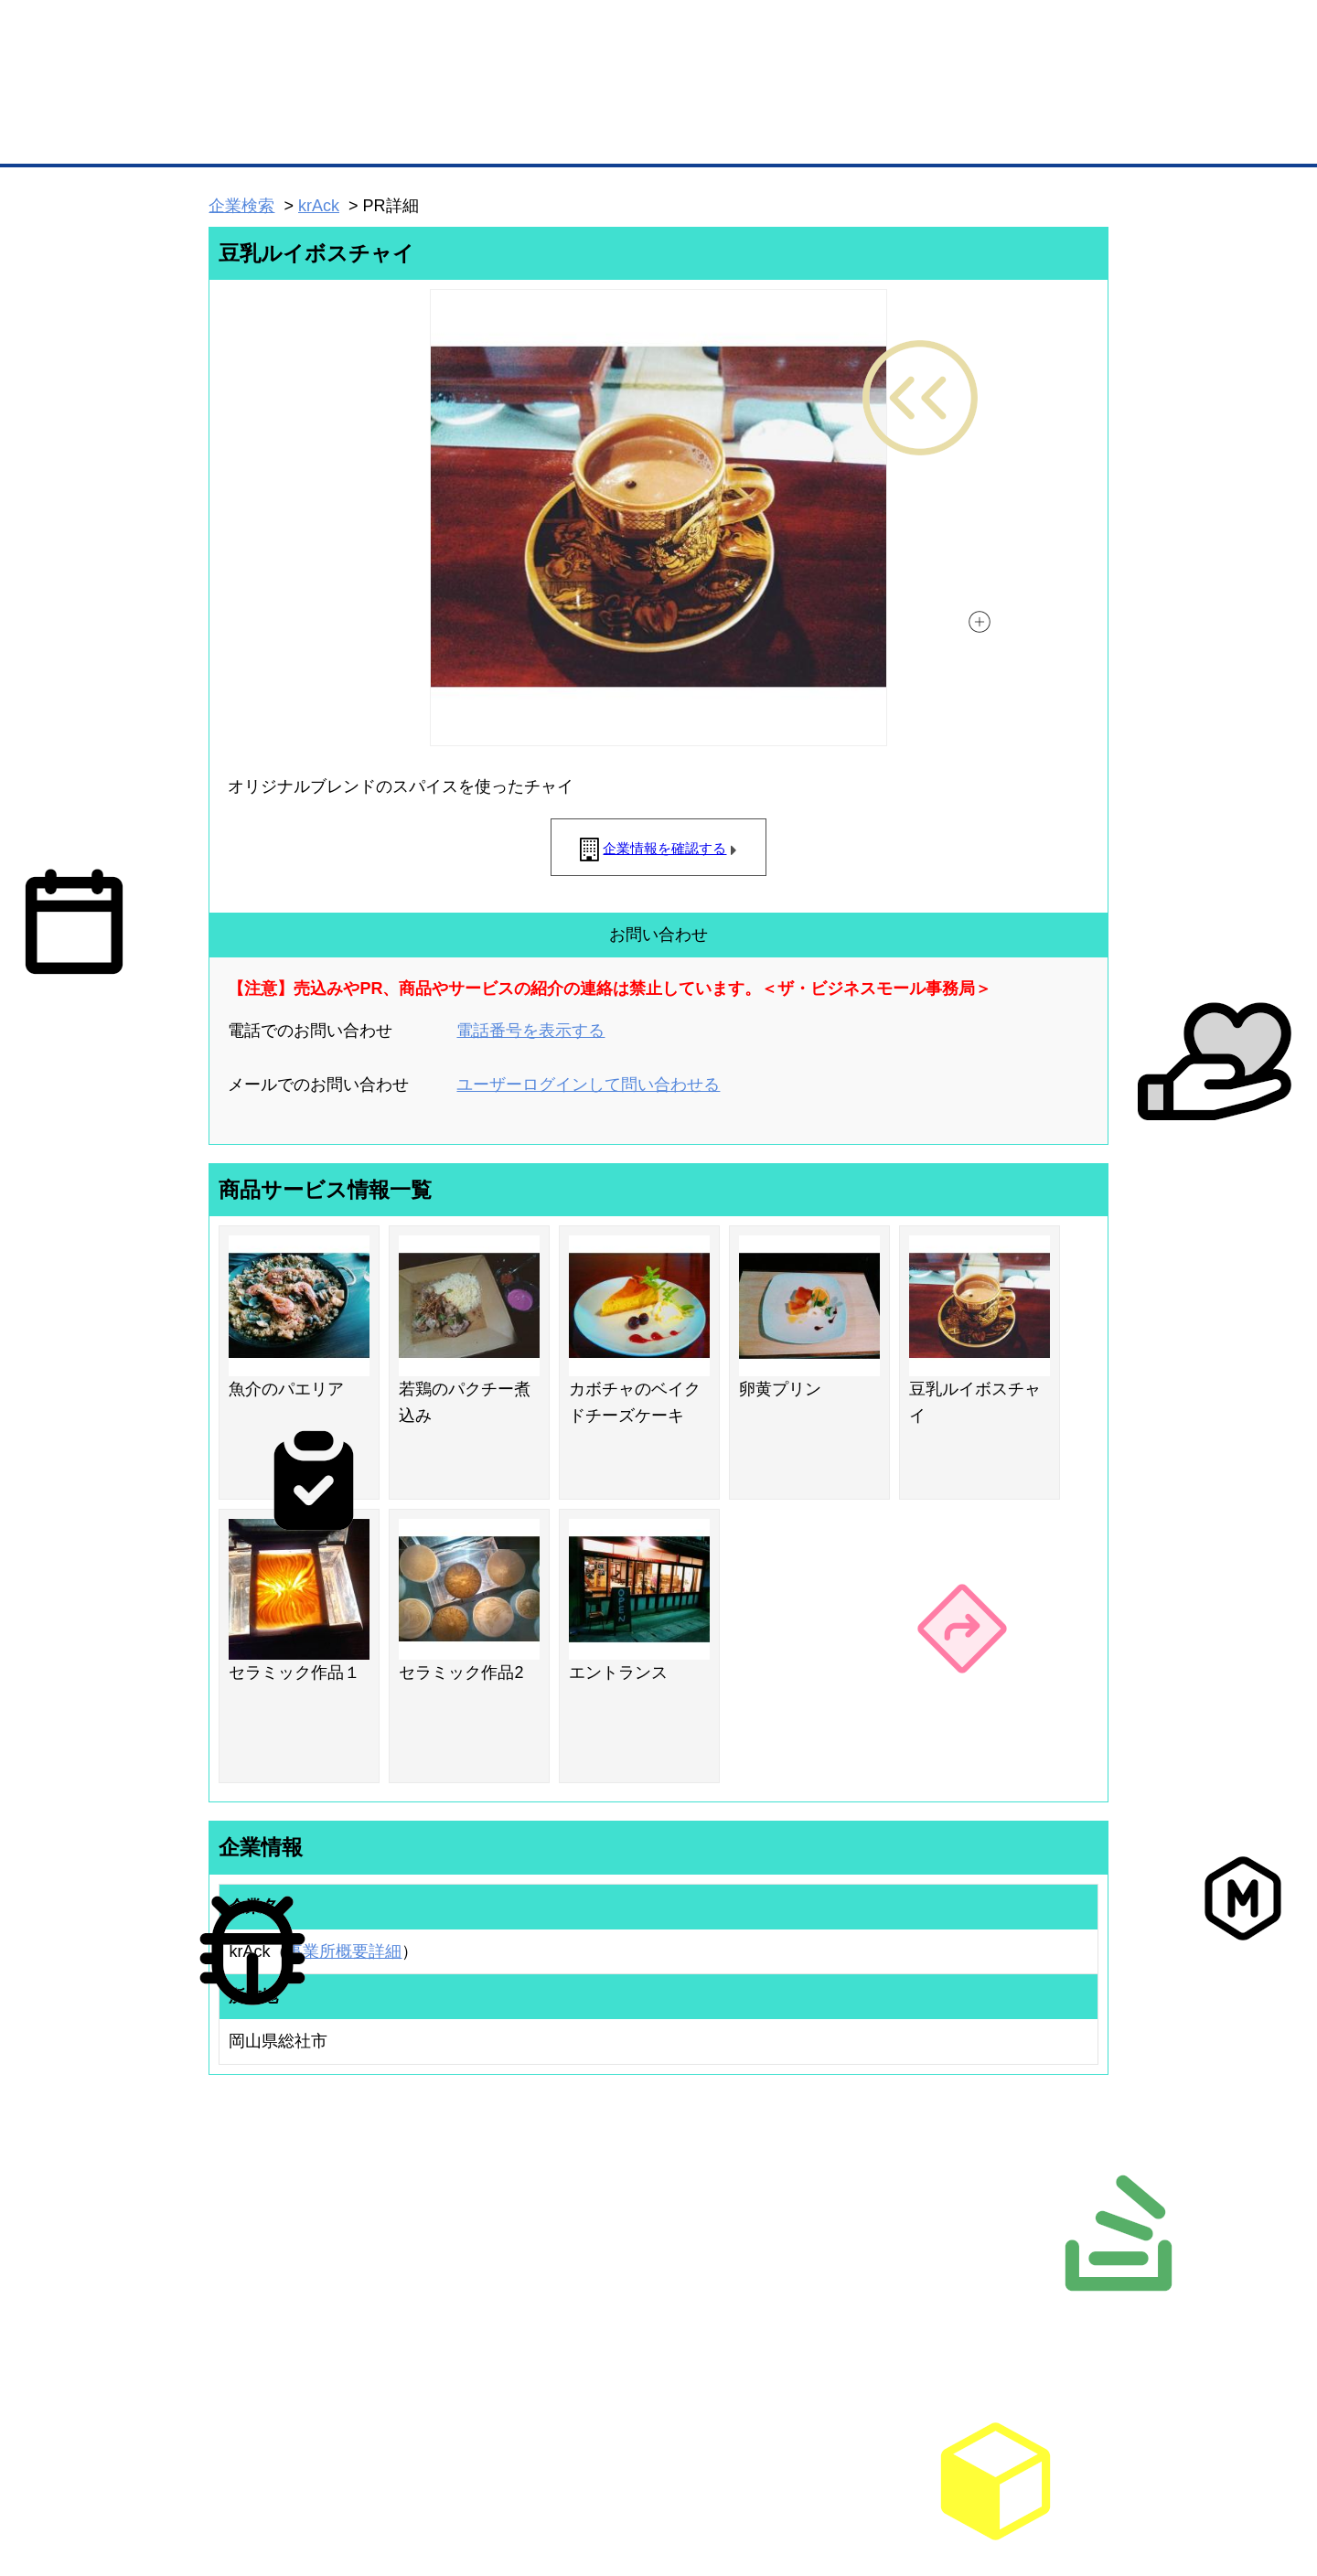  Describe the element at coordinates (920, 398) in the screenshot. I see `go back to the beginning` at that location.